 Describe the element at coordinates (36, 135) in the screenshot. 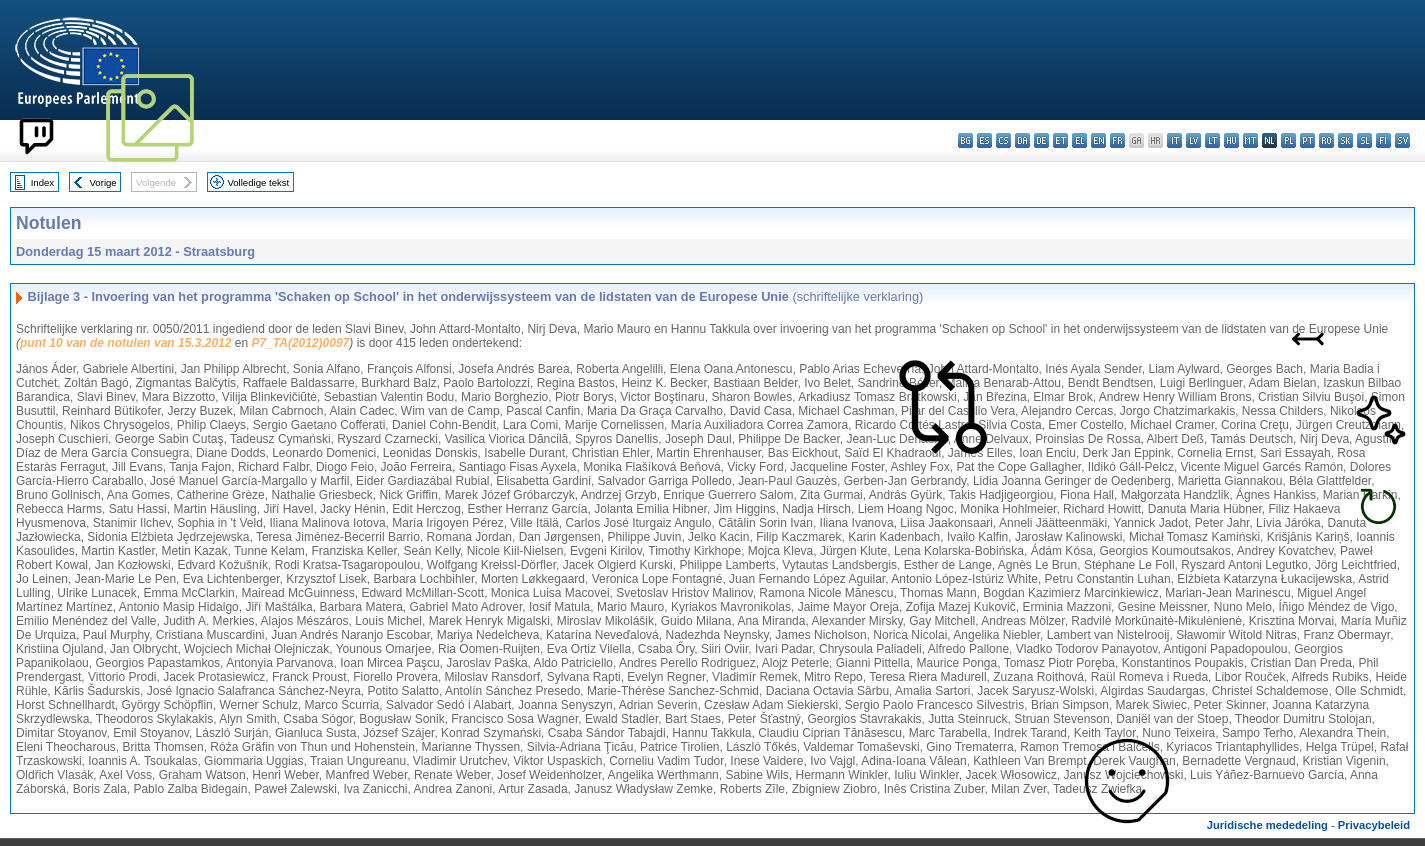

I see `open twitch app or website` at that location.